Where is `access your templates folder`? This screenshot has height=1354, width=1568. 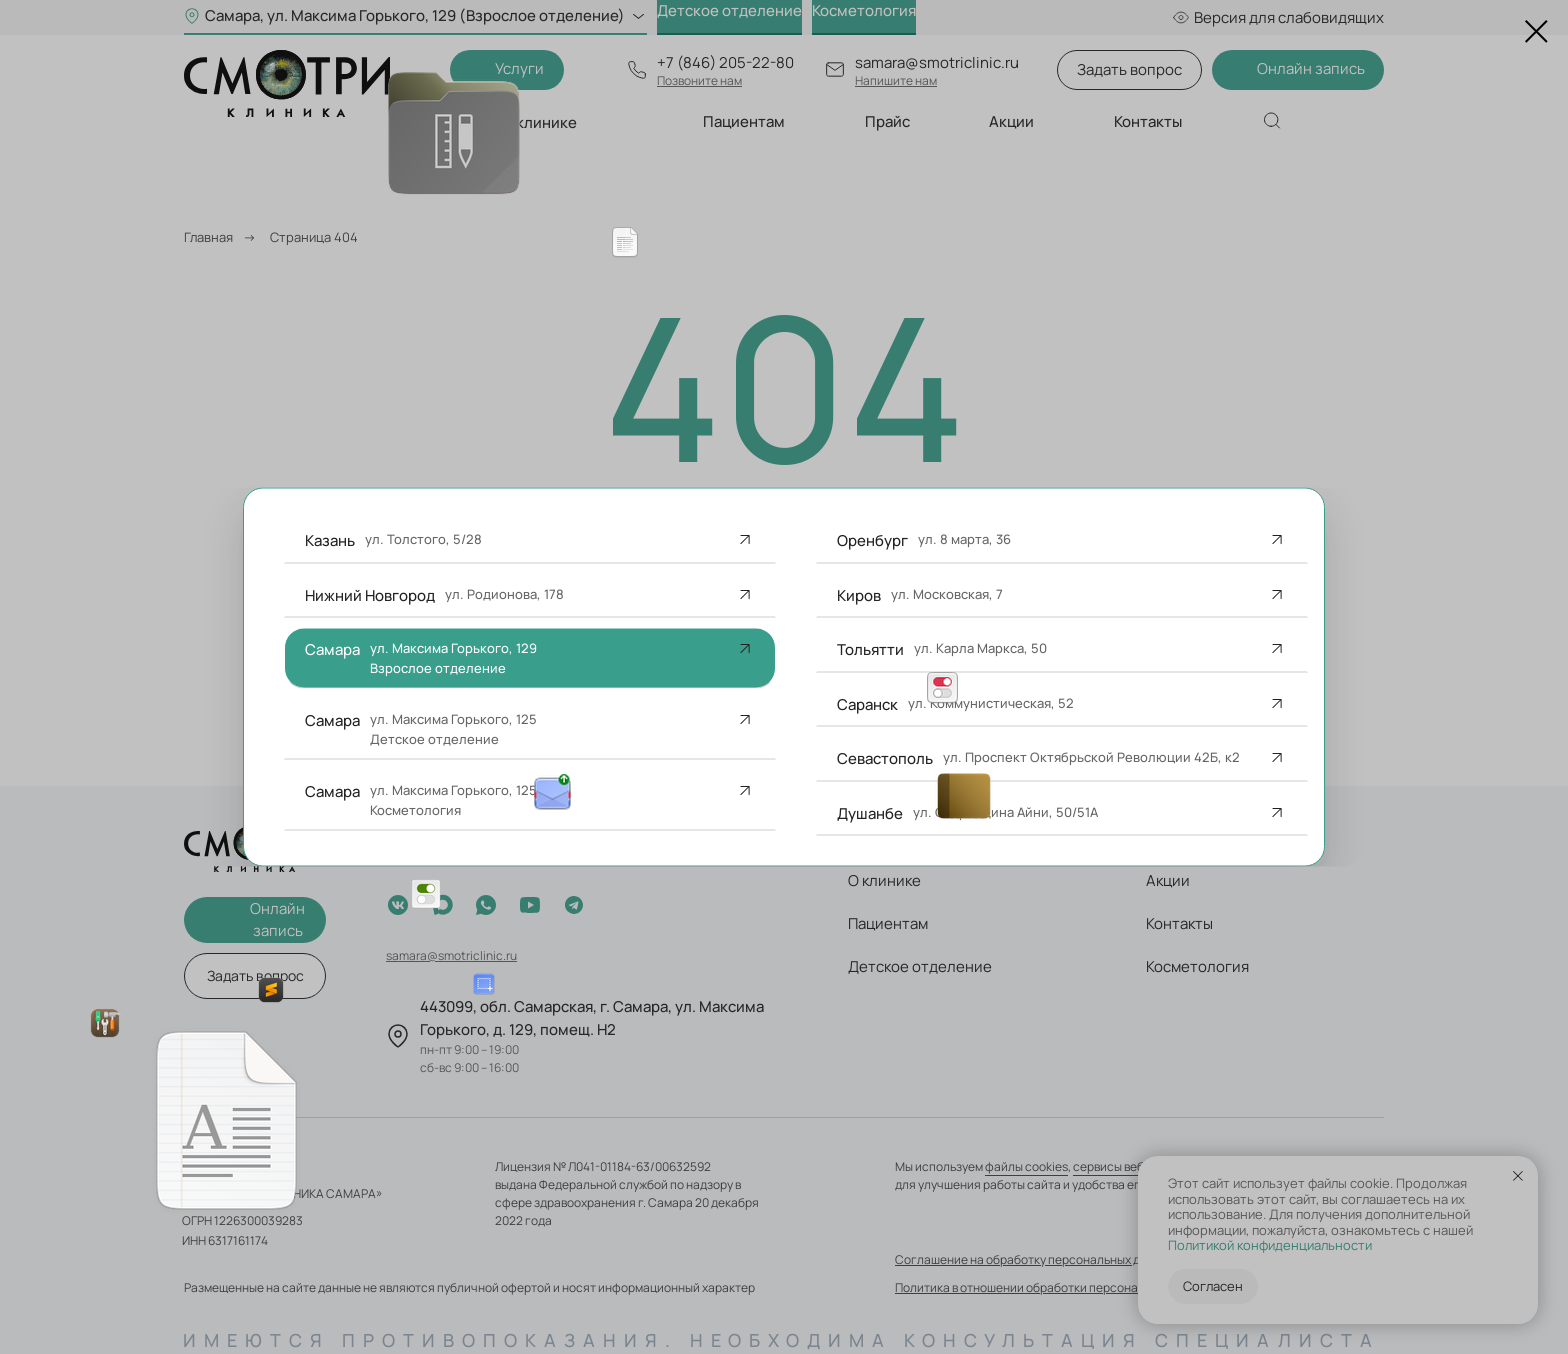 access your templates folder is located at coordinates (454, 133).